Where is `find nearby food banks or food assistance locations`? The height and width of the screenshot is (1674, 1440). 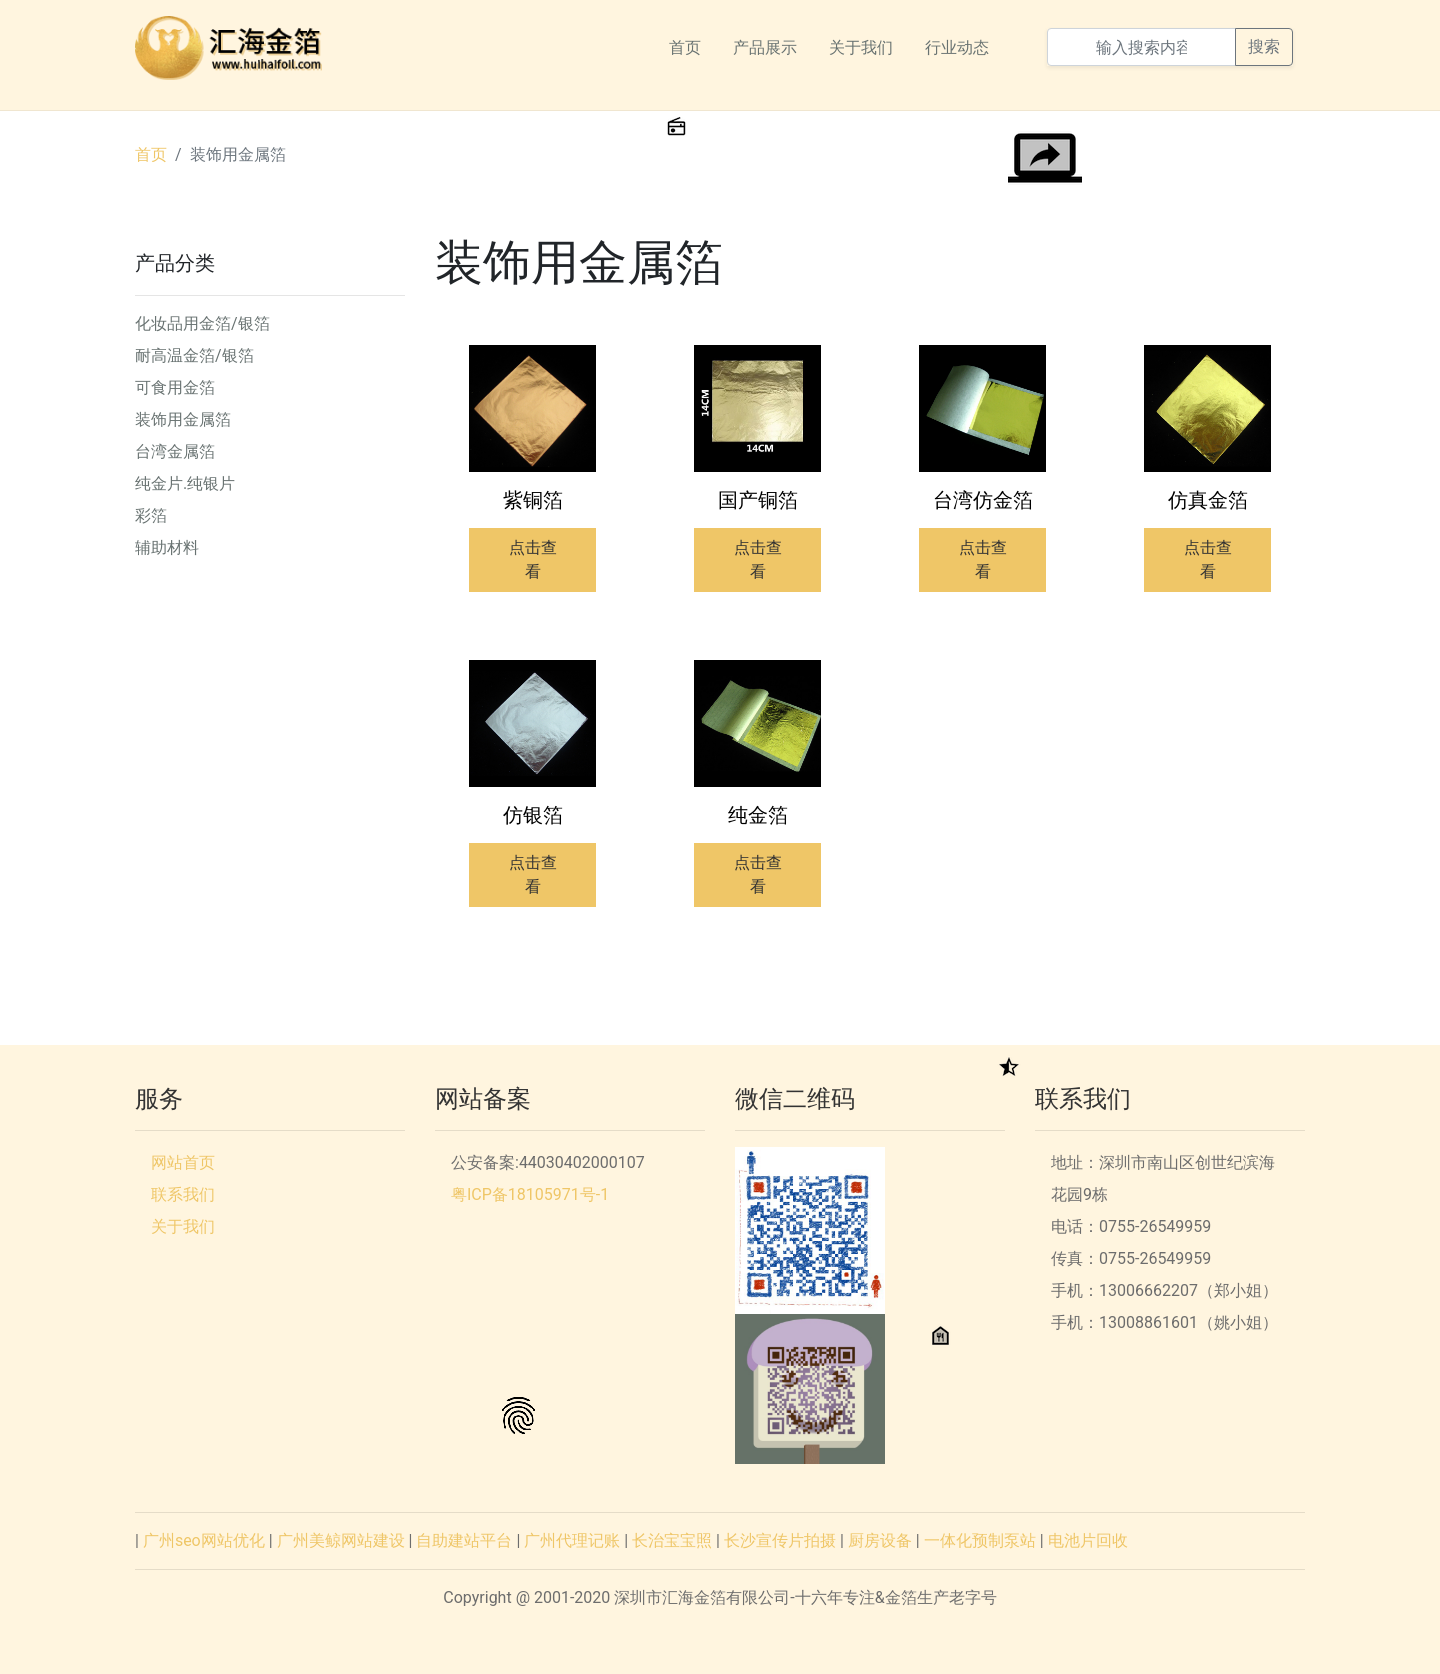 find nearby food banks or food assistance locations is located at coordinates (940, 1335).